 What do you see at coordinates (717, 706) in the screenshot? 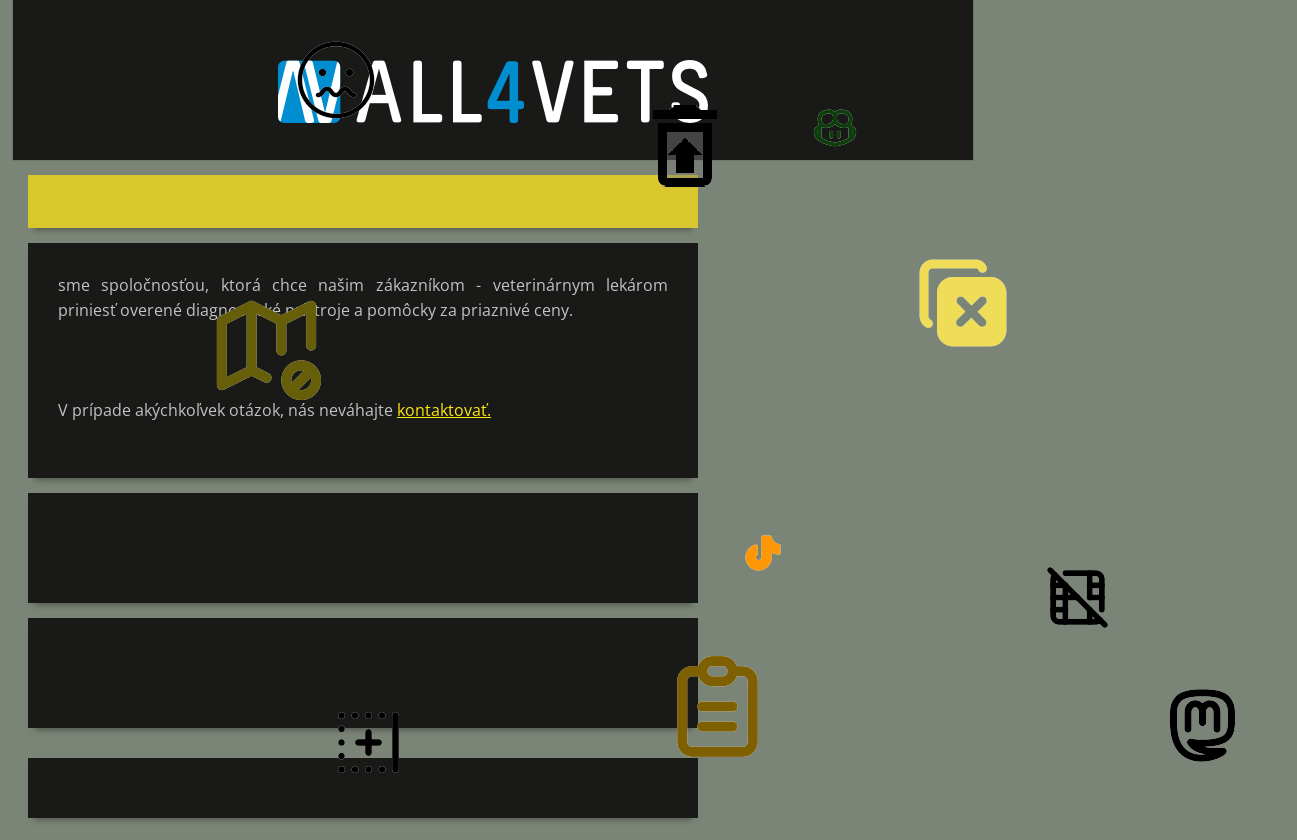
I see `view clipboard contents` at bounding box center [717, 706].